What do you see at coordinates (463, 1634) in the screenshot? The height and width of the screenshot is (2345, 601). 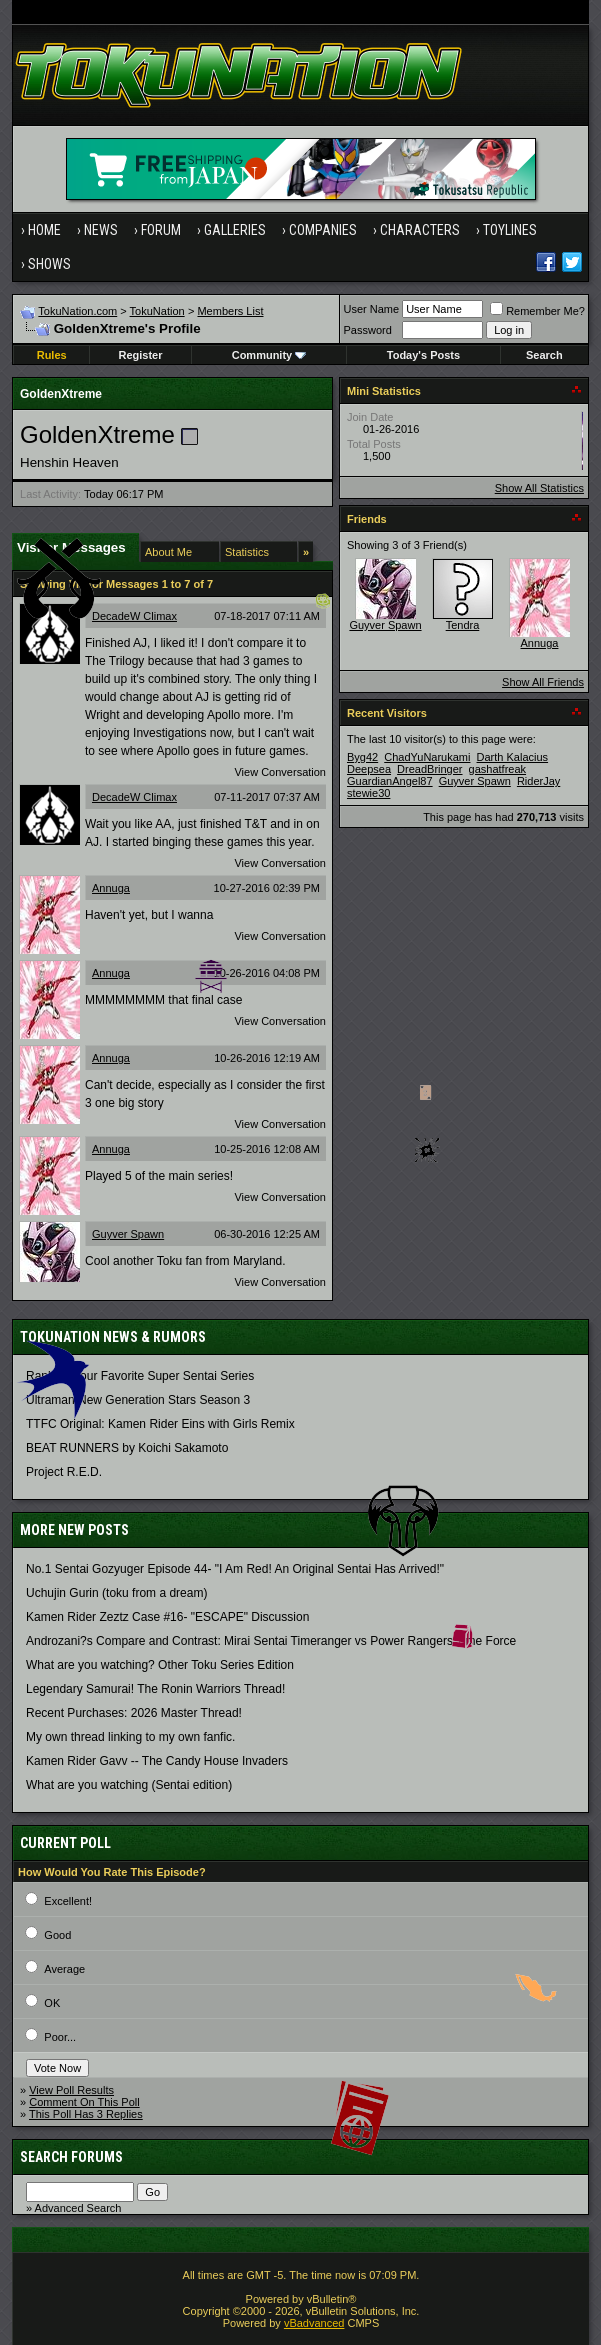 I see `view your takeout or delivery order` at bounding box center [463, 1634].